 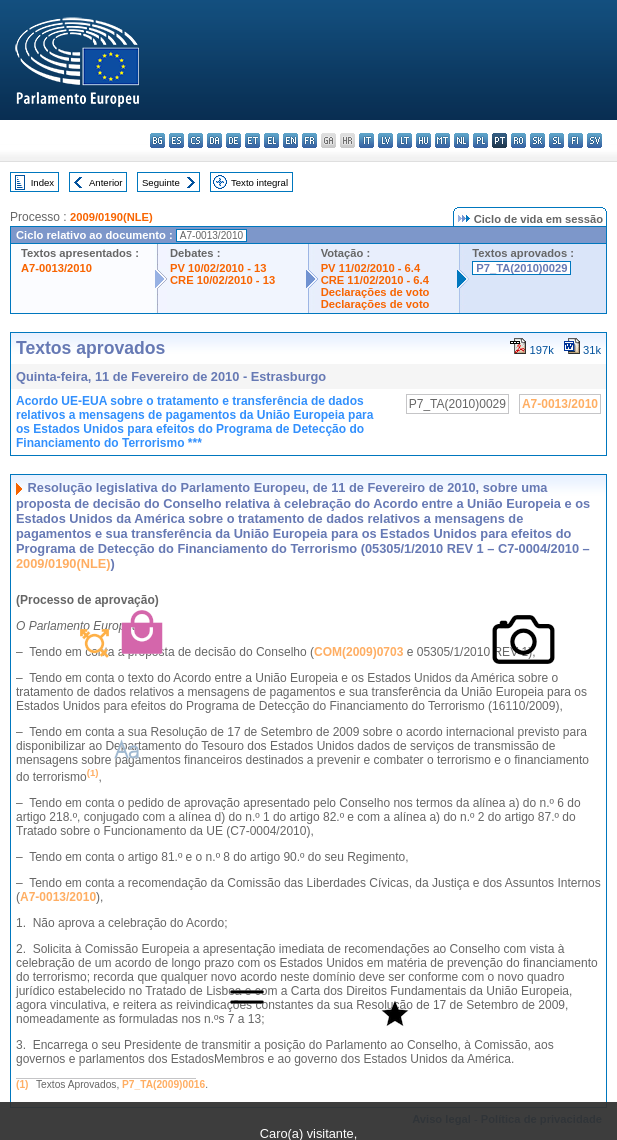 What do you see at coordinates (247, 997) in the screenshot?
I see `reorder or rearrange items in a list` at bounding box center [247, 997].